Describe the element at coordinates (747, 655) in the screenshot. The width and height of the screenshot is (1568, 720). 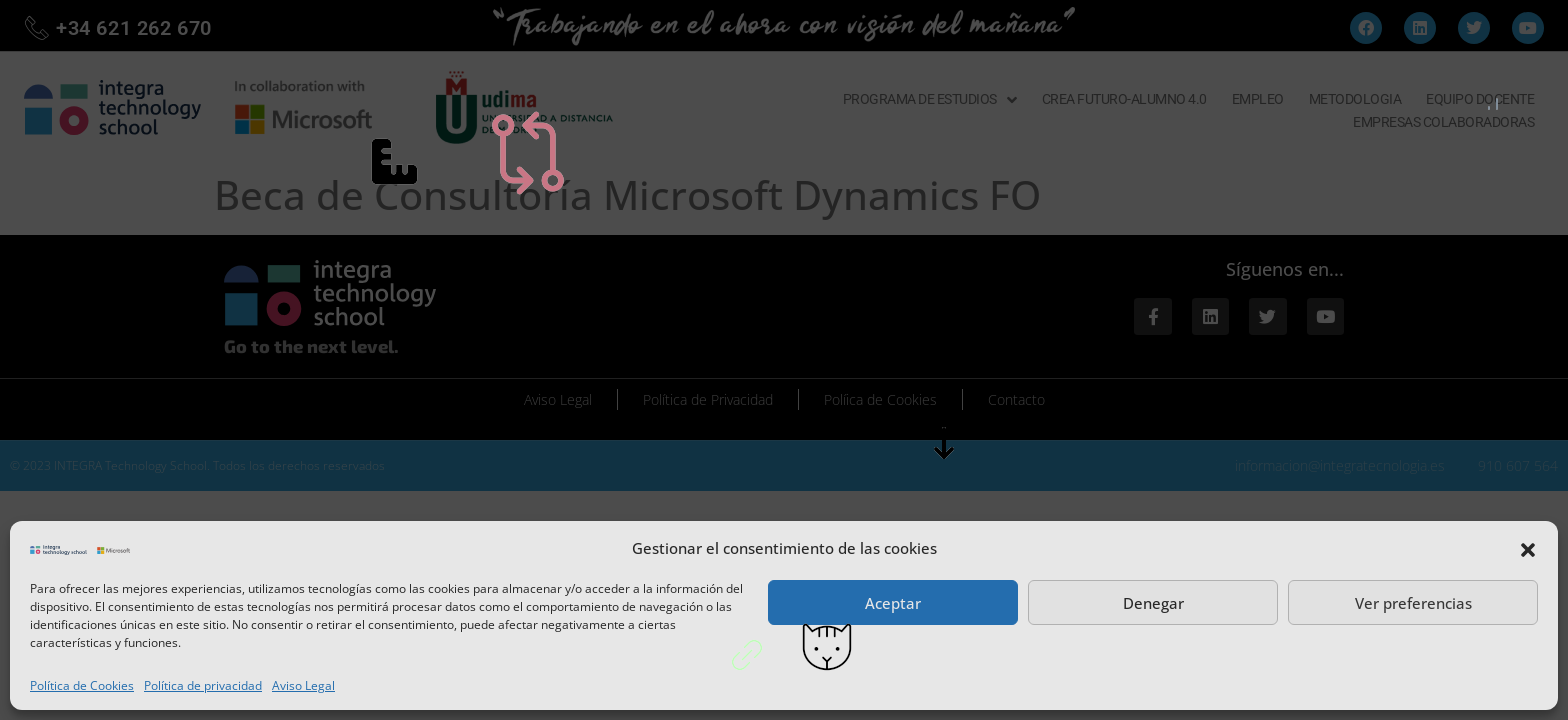
I see `copy or share a link` at that location.